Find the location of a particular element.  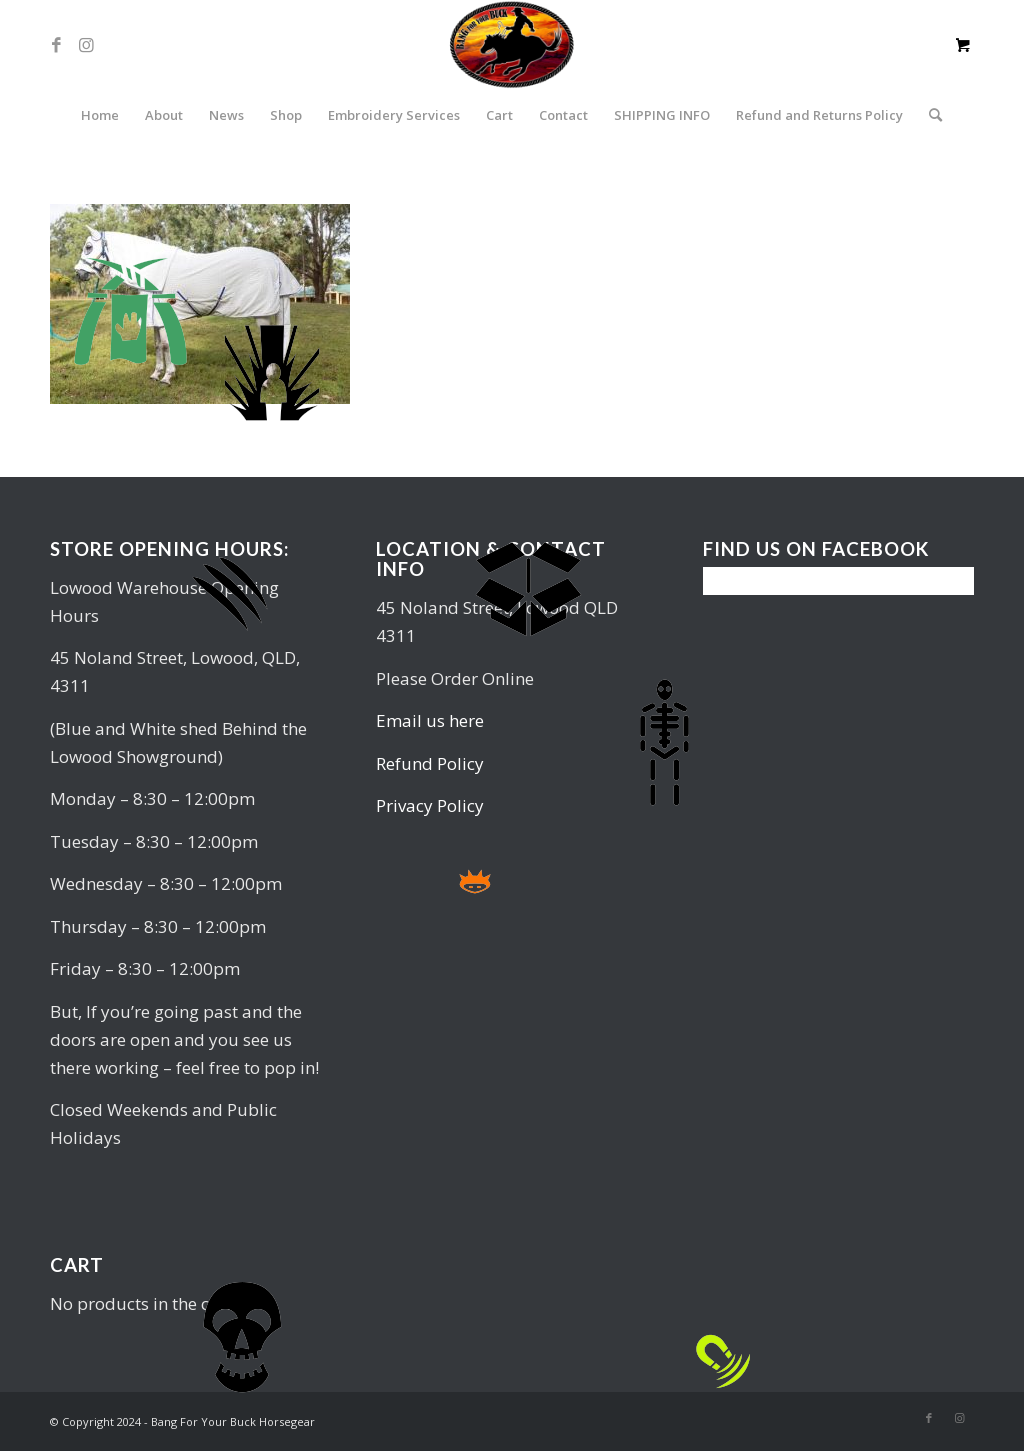

activate critical hit or deadly strike ability is located at coordinates (272, 373).